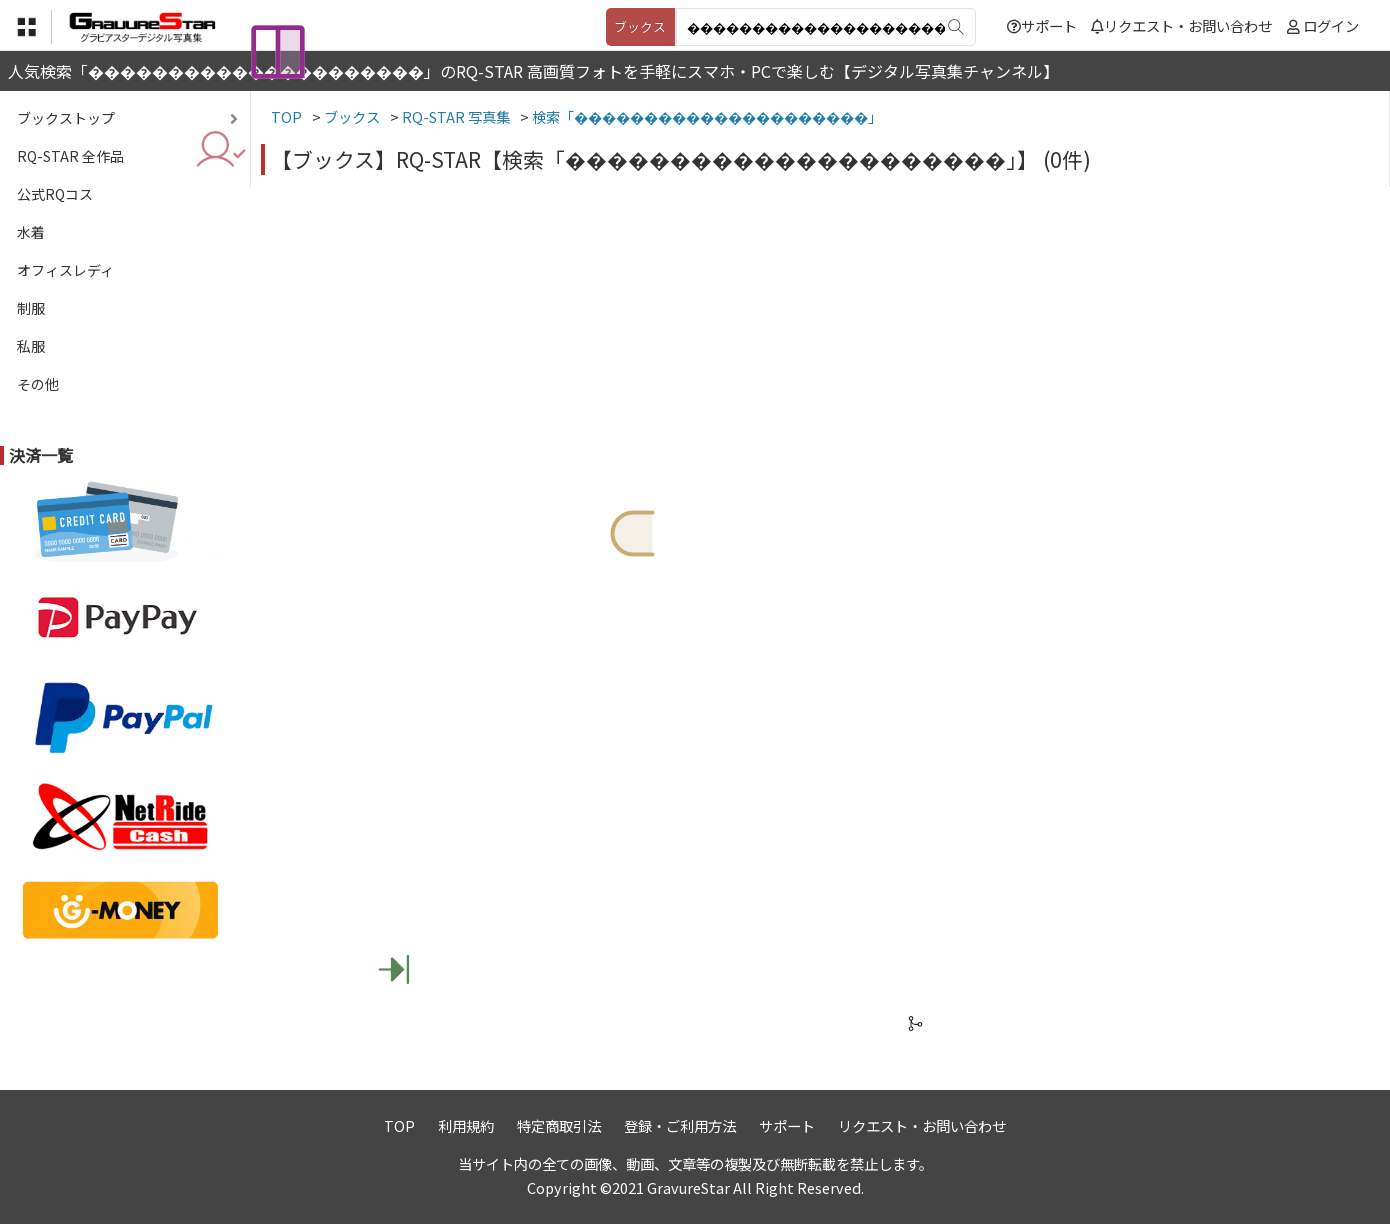  Describe the element at coordinates (394, 969) in the screenshot. I see `go to end of content or list` at that location.